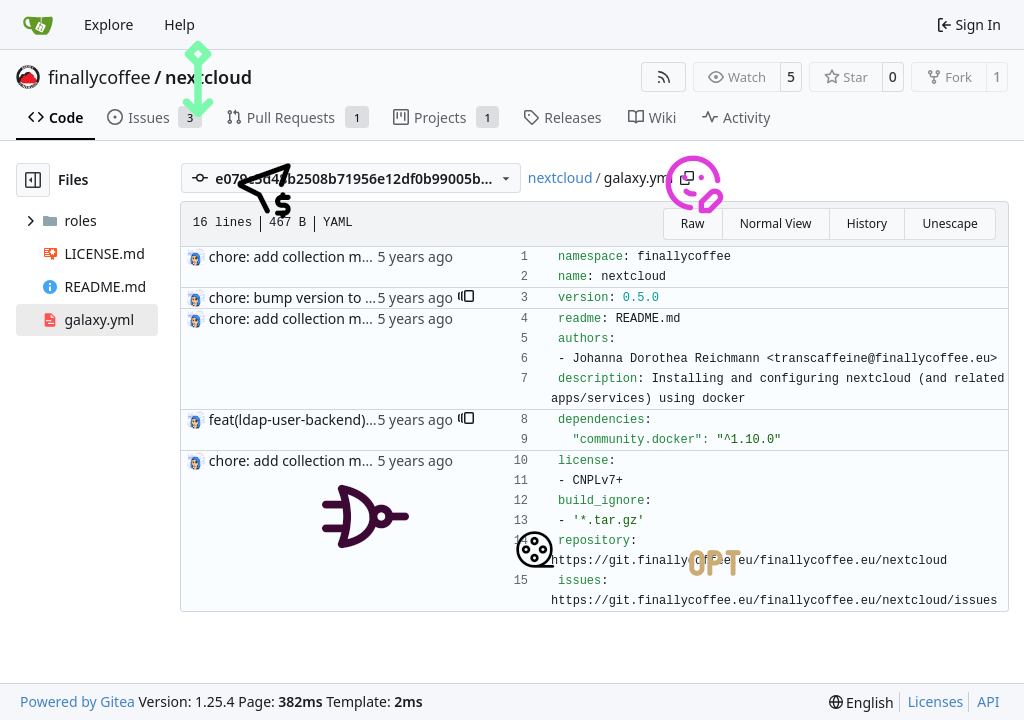 The width and height of the screenshot is (1024, 720). What do you see at coordinates (693, 183) in the screenshot?
I see `edit your mood or status` at bounding box center [693, 183].